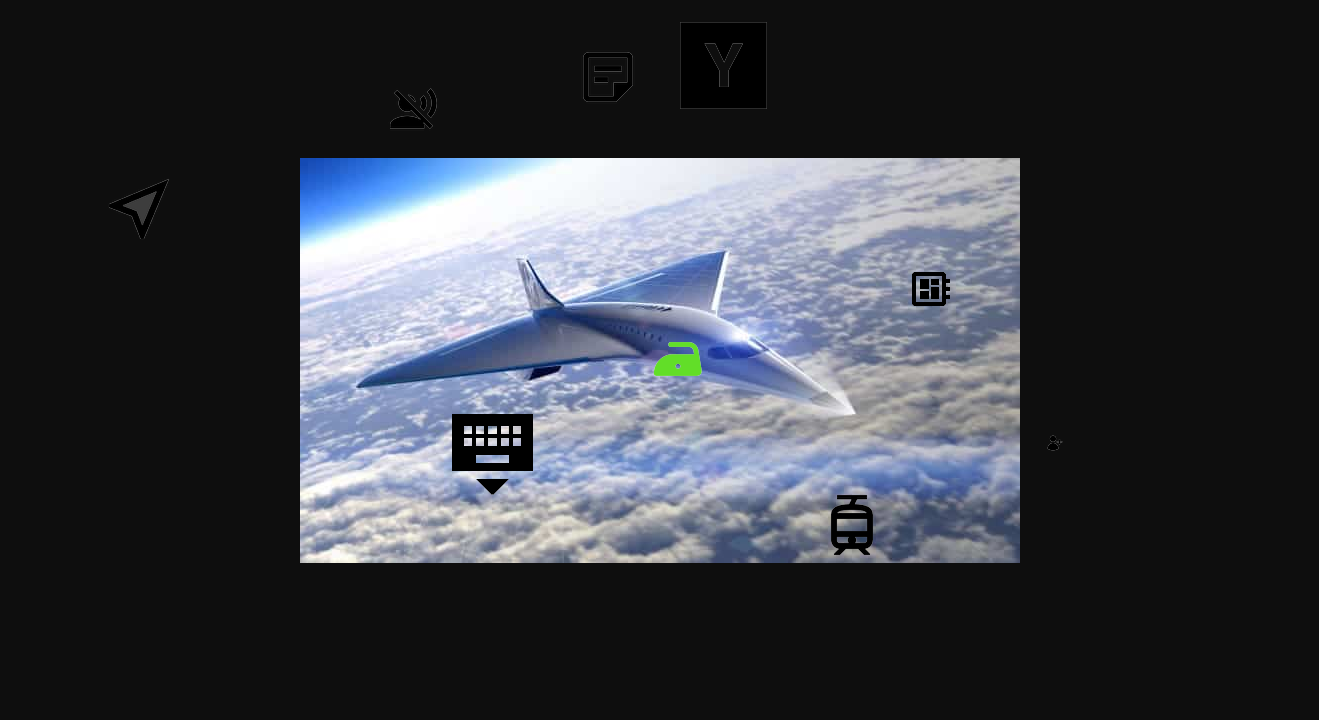 This screenshot has width=1319, height=720. I want to click on create a new note, so click(608, 77).